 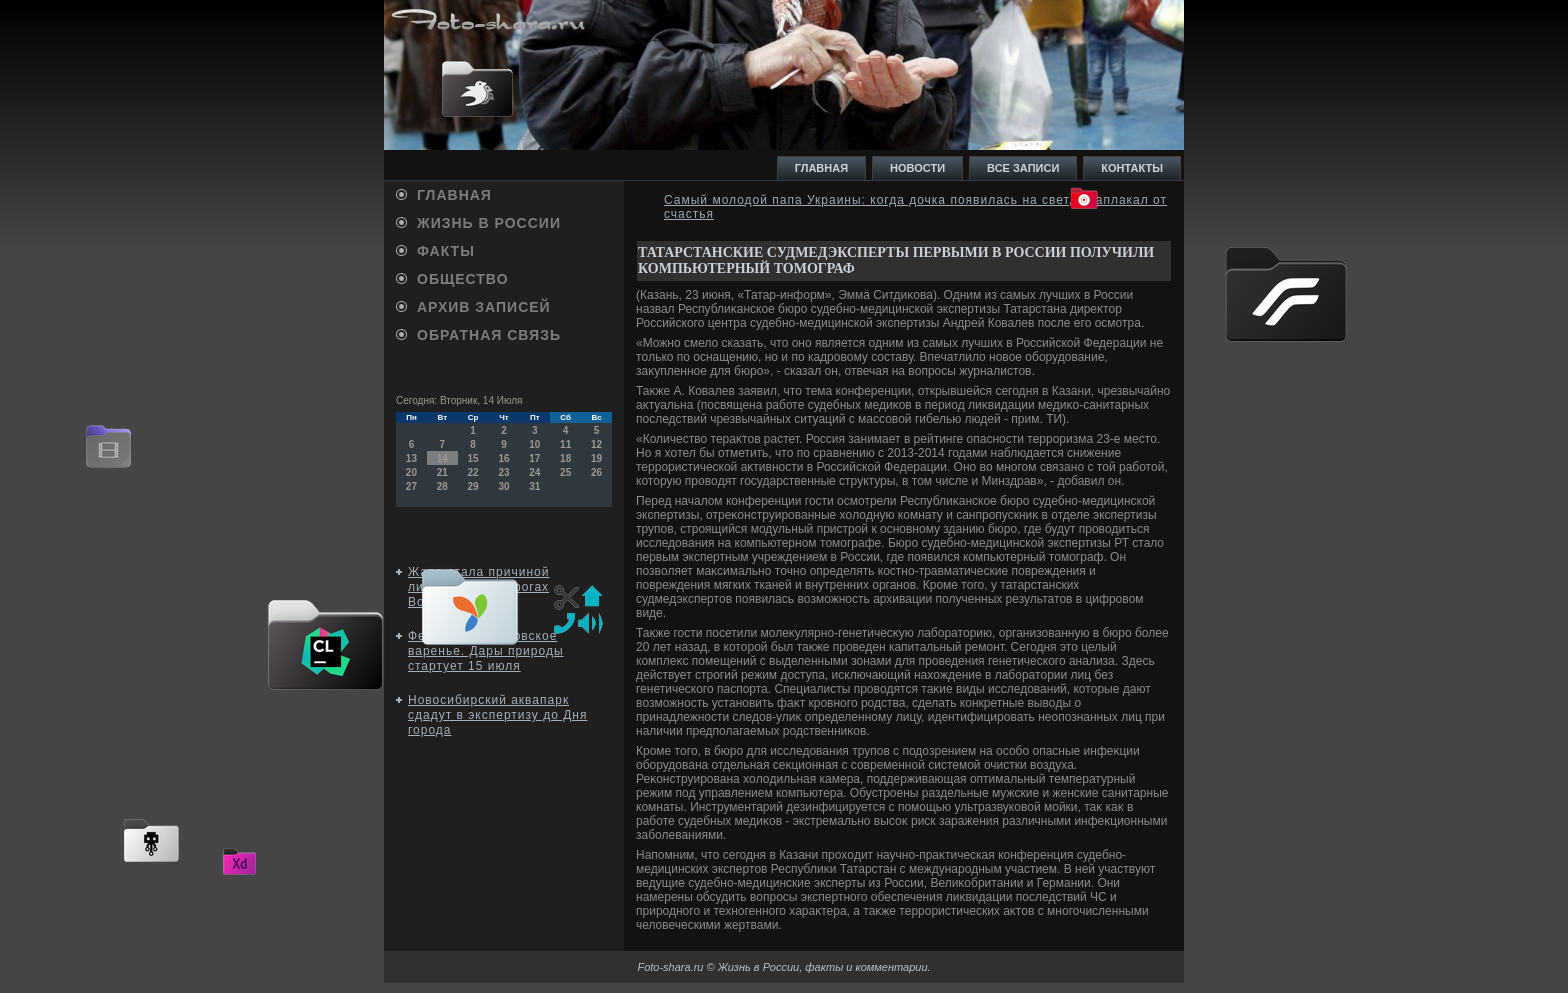 What do you see at coordinates (151, 842) in the screenshot?
I see `folder containing USB security testing tools` at bounding box center [151, 842].